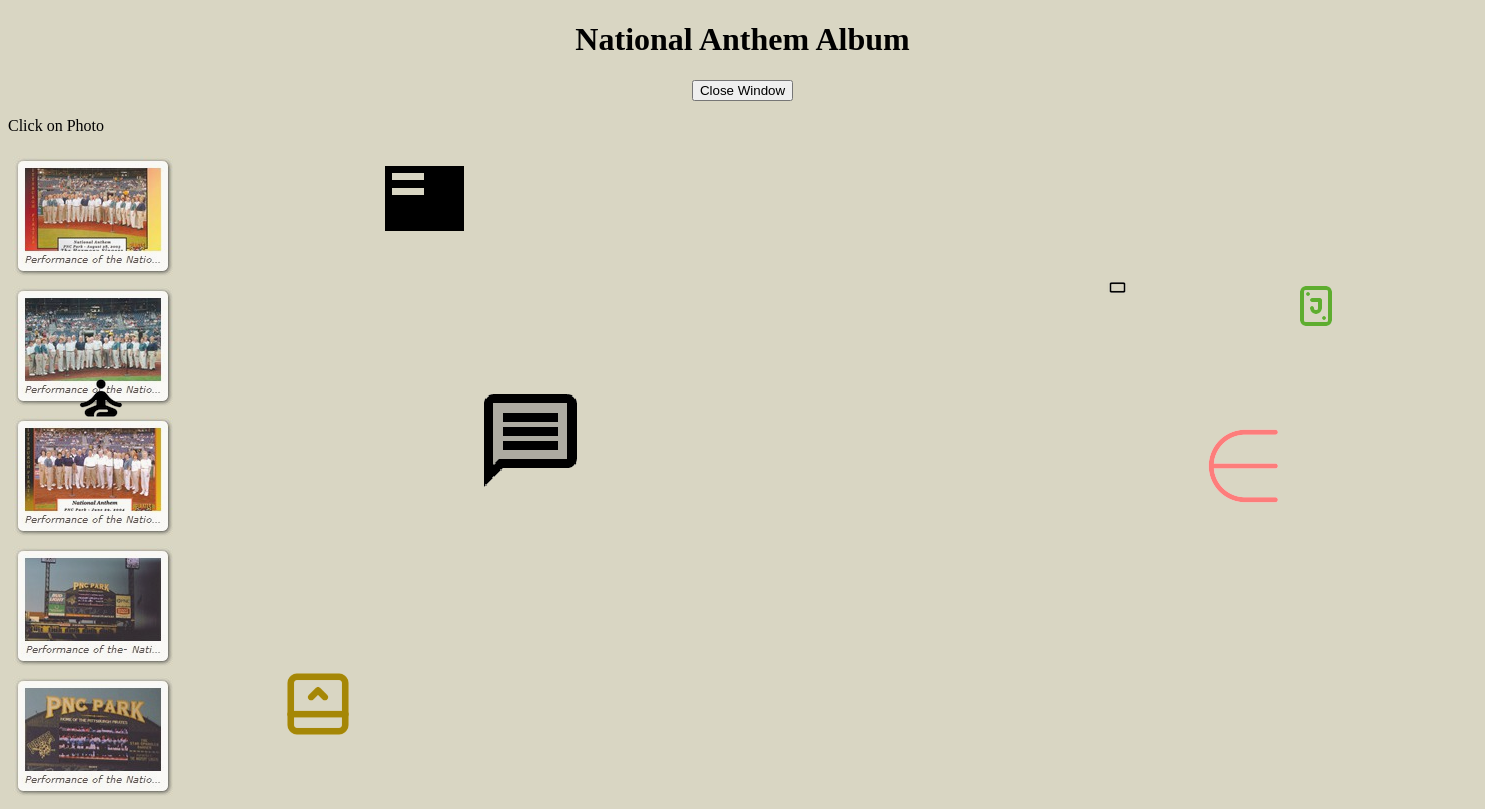  Describe the element at coordinates (1117, 287) in the screenshot. I see `crop image to 16:9 aspect ratio` at that location.